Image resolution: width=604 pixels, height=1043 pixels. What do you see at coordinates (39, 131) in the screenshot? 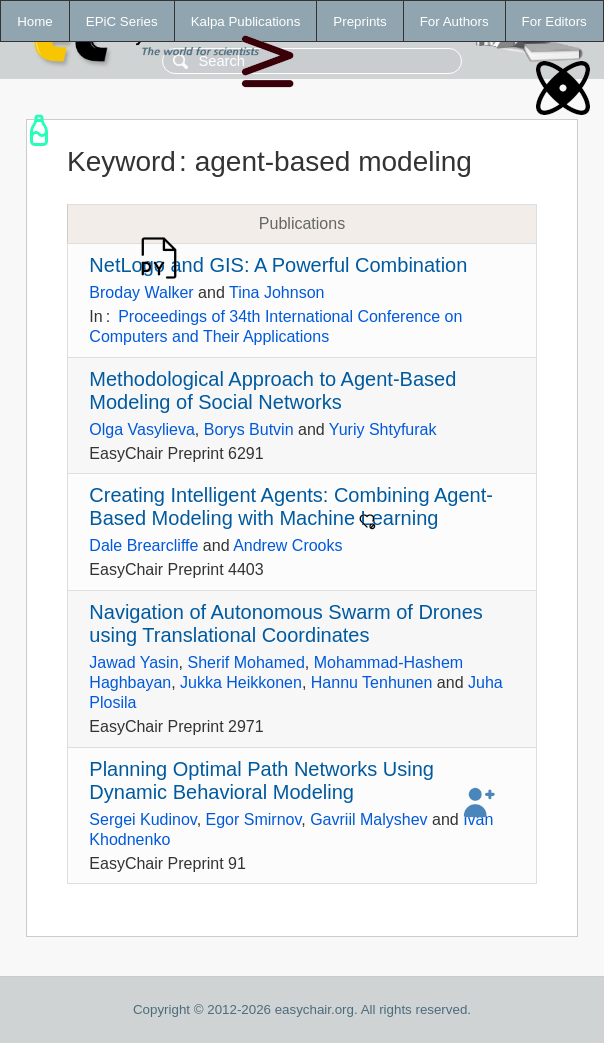
I see `view beverage or drink options` at bounding box center [39, 131].